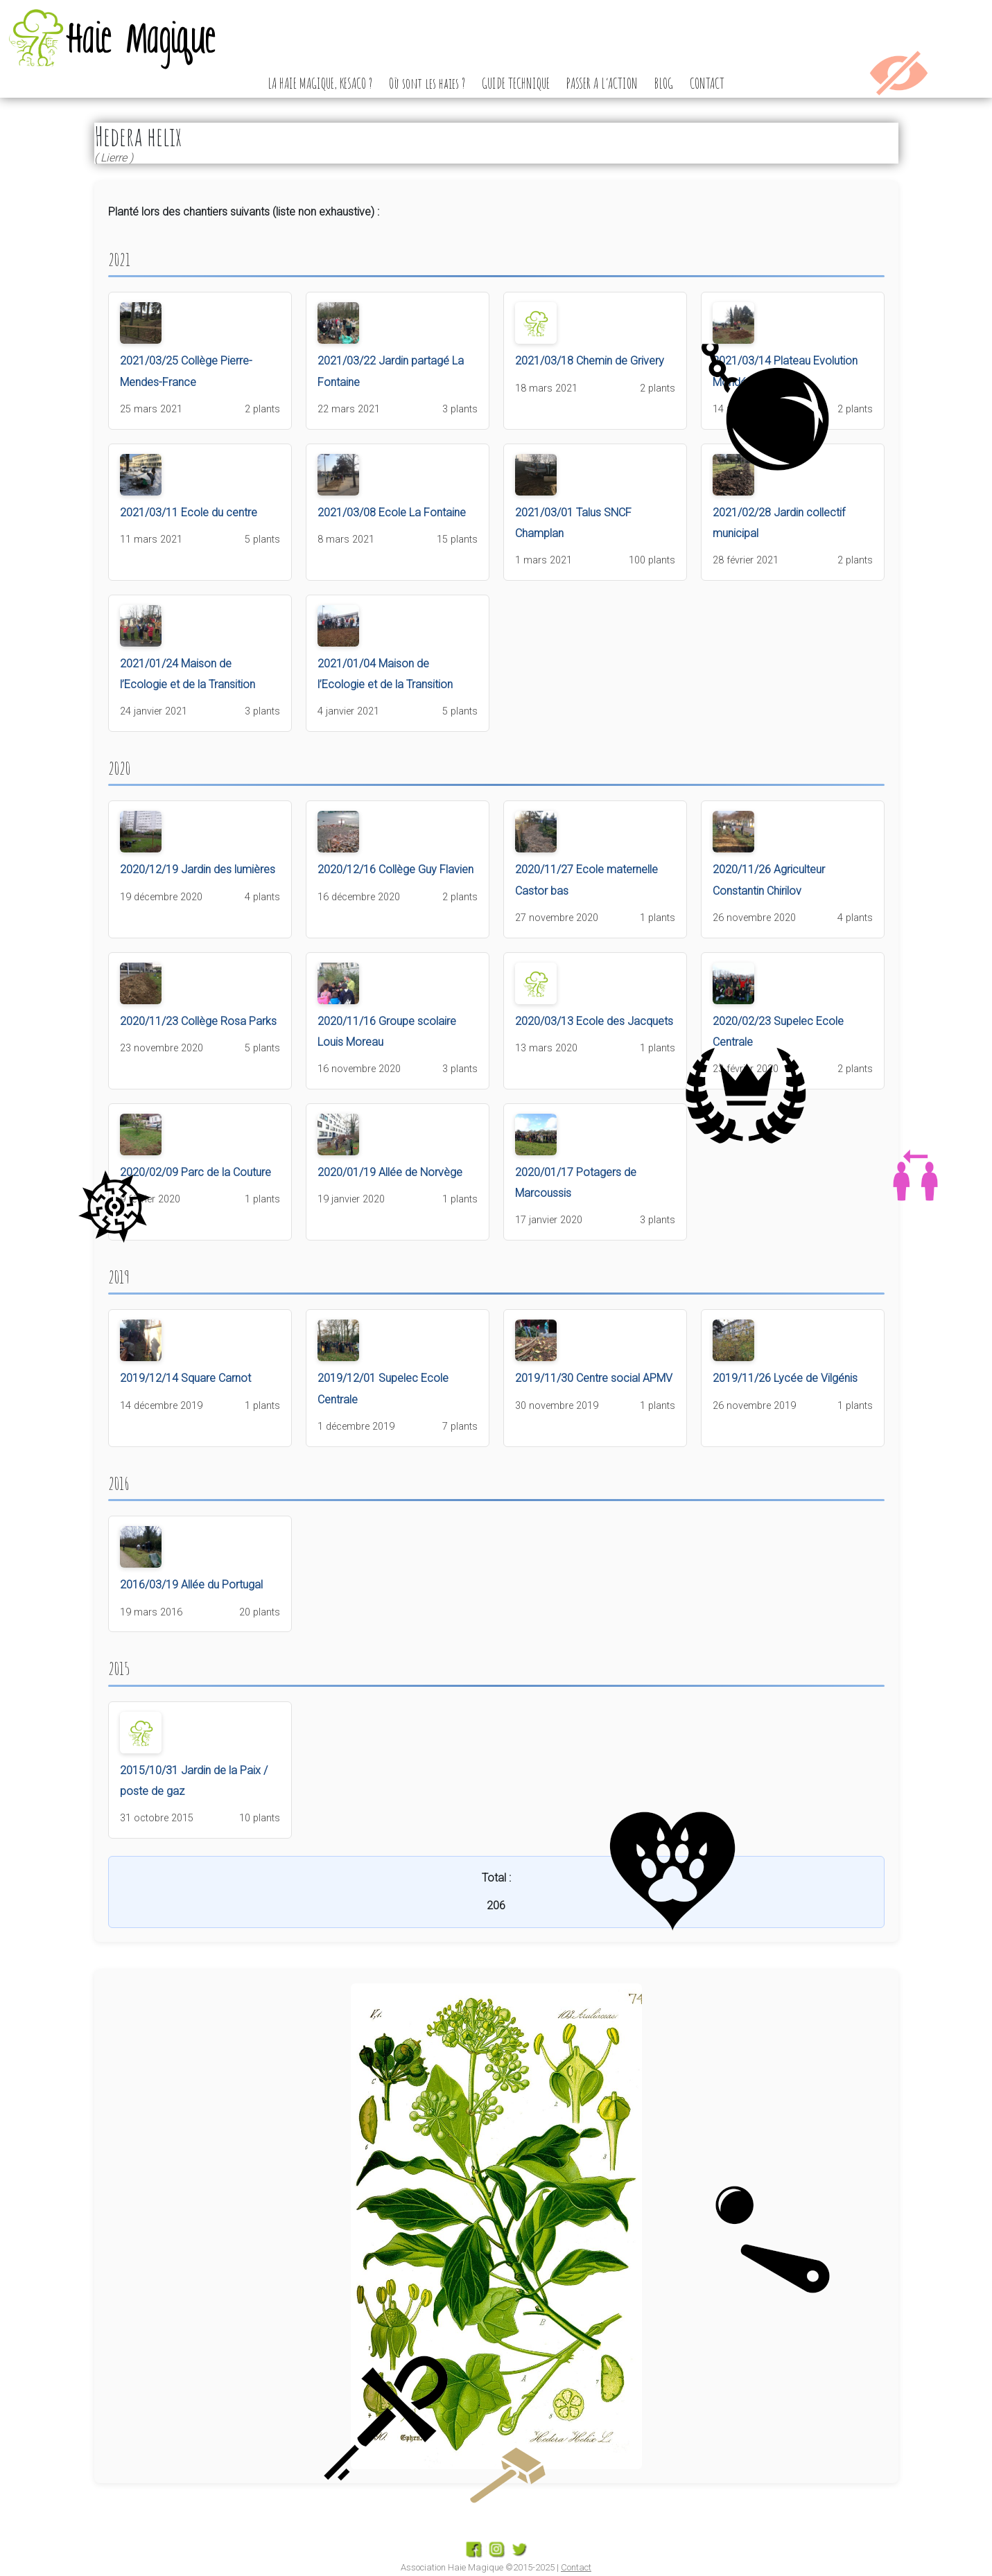 The height and width of the screenshot is (2576, 992). What do you see at coordinates (672, 1871) in the screenshot?
I see `favorite or like a pet-related item` at bounding box center [672, 1871].